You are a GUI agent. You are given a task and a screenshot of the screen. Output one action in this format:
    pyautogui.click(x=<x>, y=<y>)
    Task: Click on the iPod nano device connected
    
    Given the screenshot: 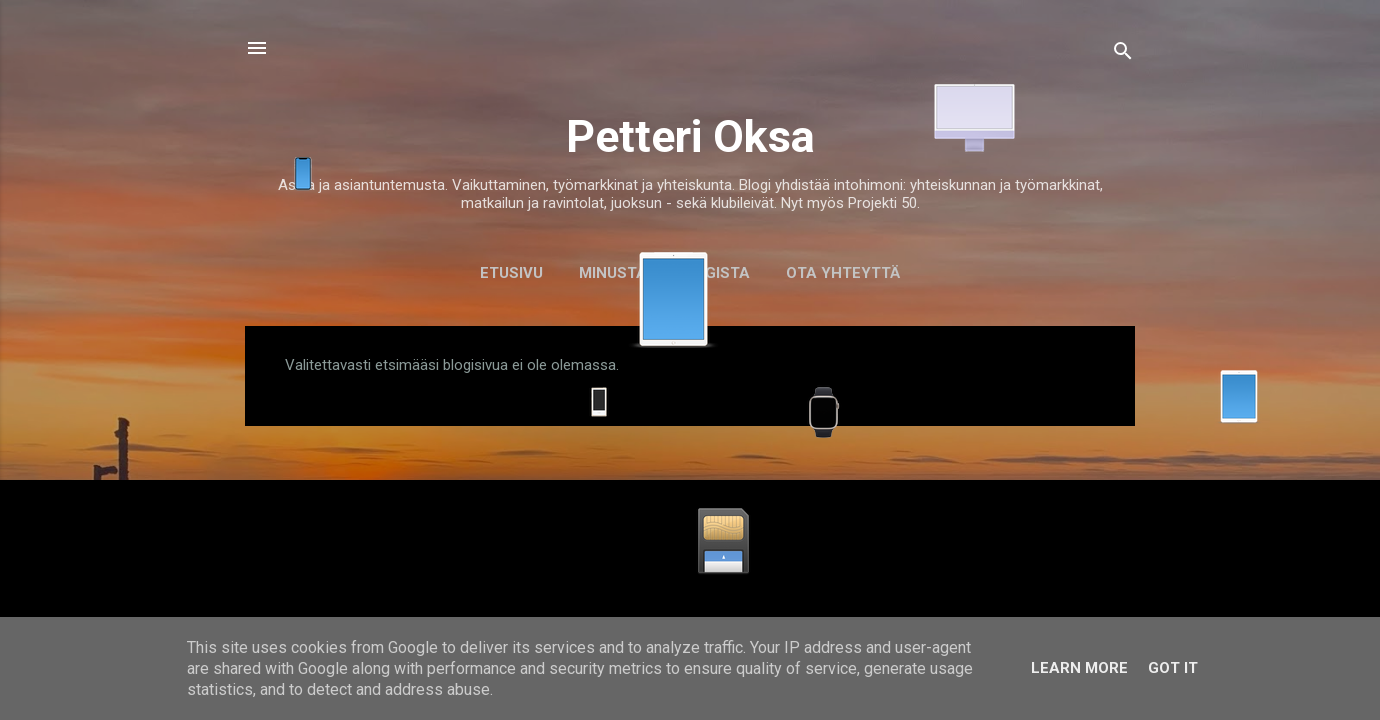 What is the action you would take?
    pyautogui.click(x=599, y=402)
    